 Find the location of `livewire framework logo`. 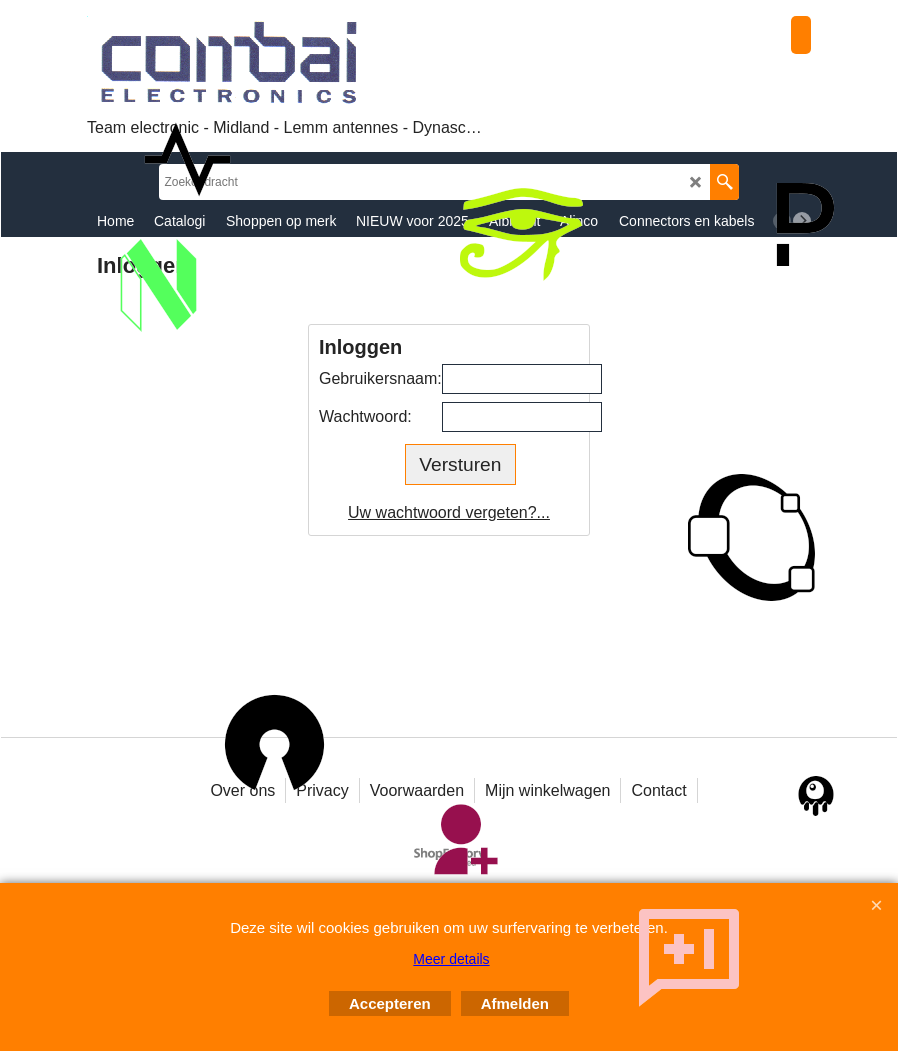

livewire framework logo is located at coordinates (816, 796).